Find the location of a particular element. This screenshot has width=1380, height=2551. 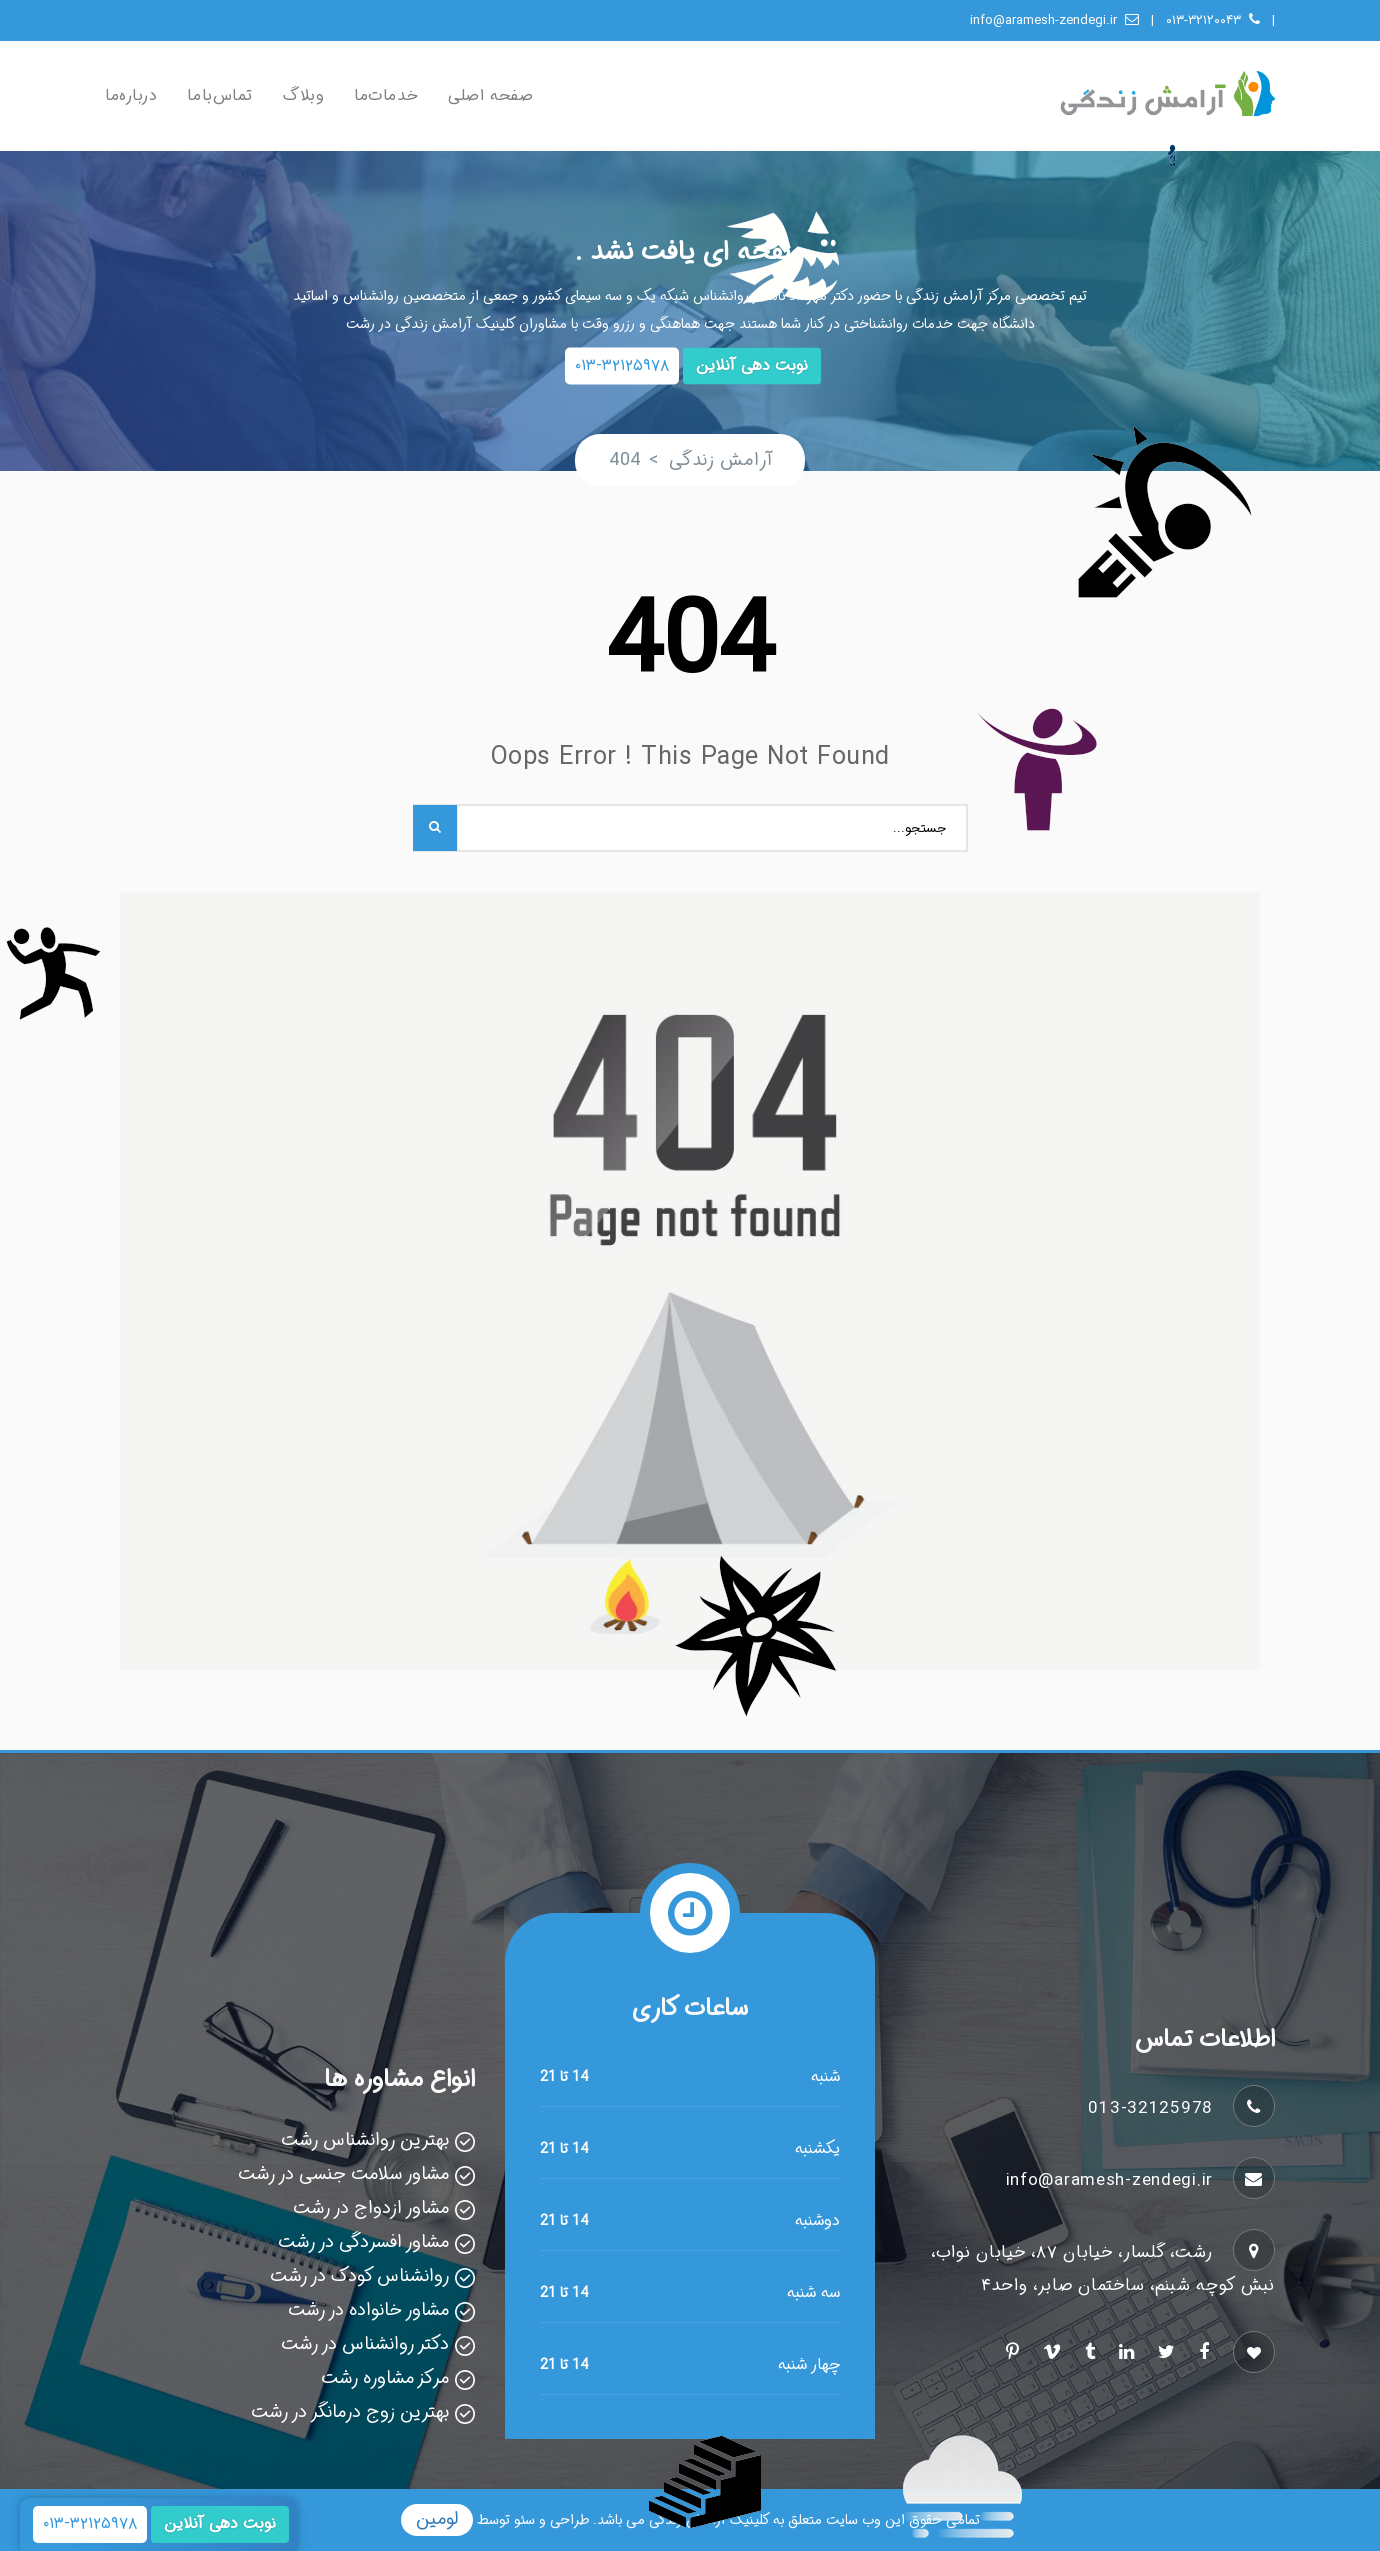

ghost character or enemy in a game interface is located at coordinates (783, 257).